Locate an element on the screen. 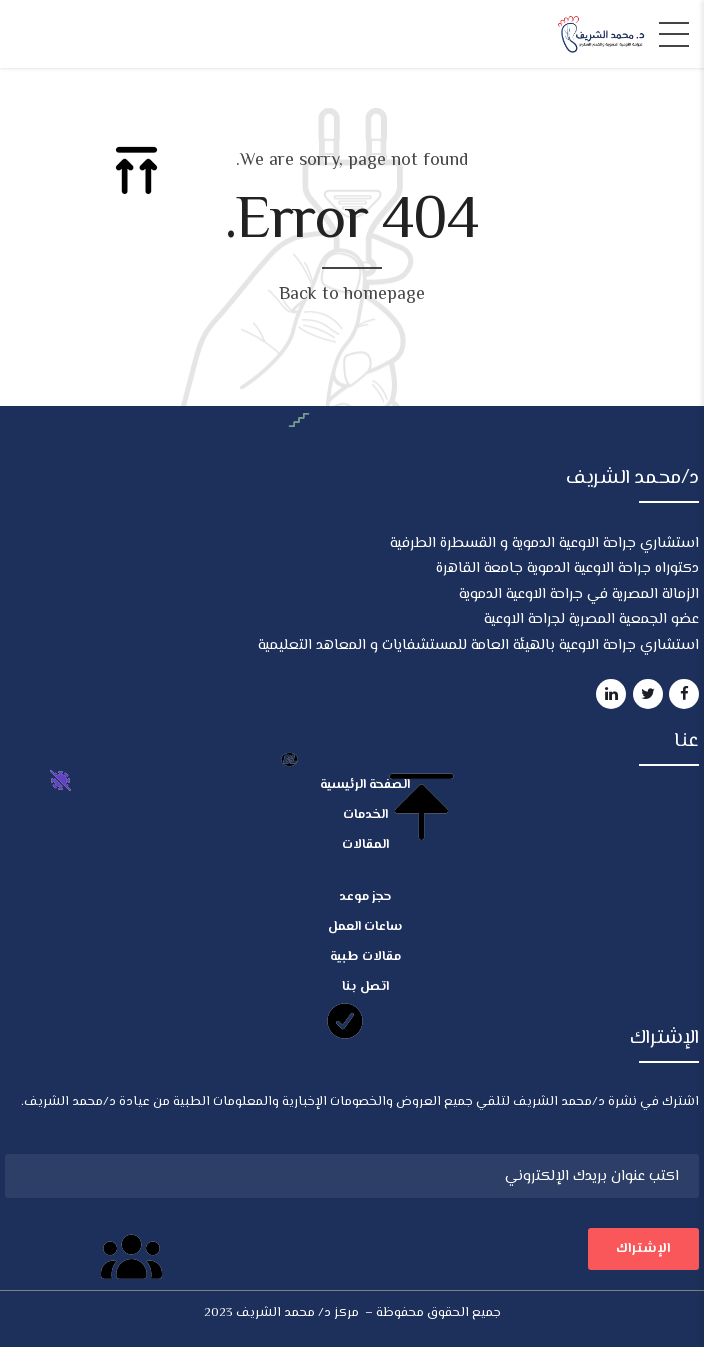  upload multiple files is located at coordinates (136, 170).